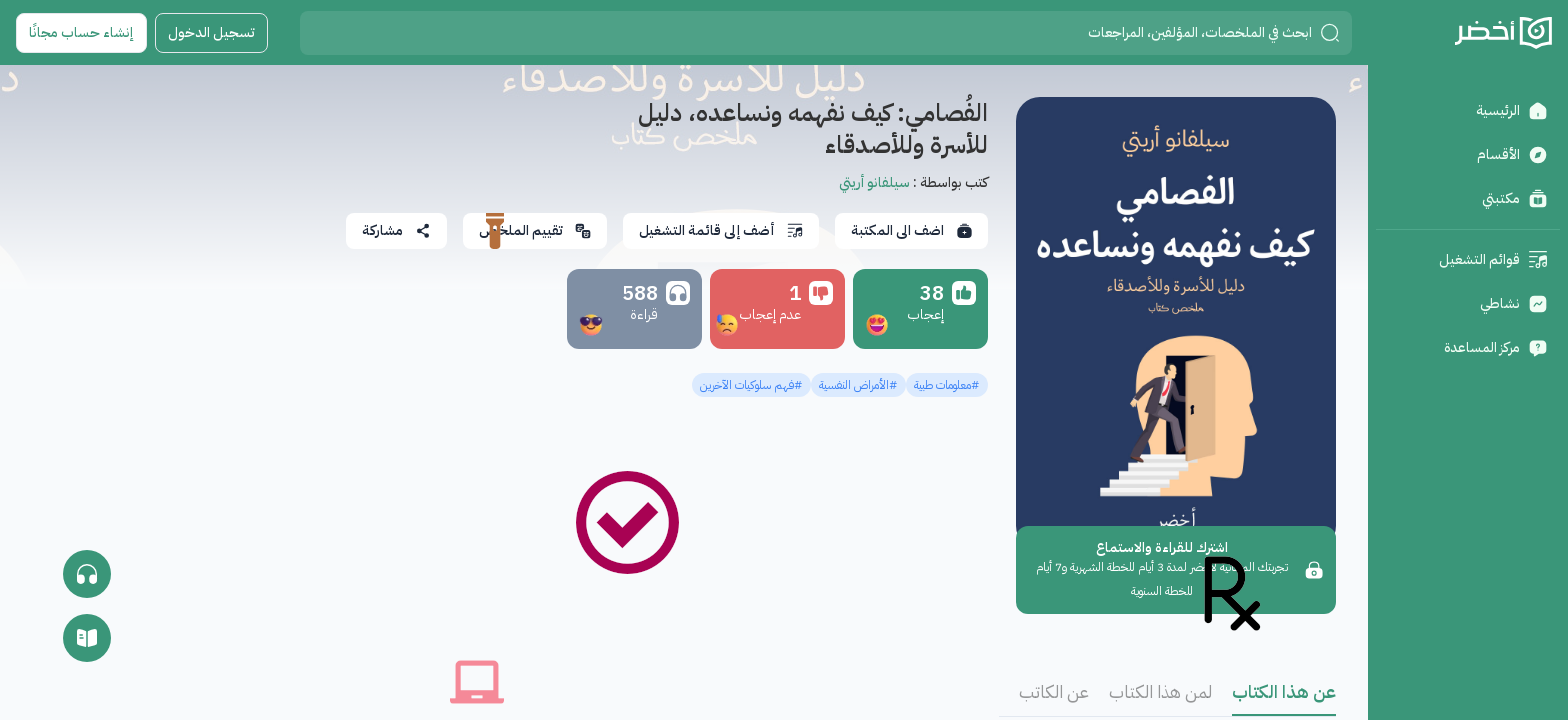 Image resolution: width=1568 pixels, height=720 pixels. What do you see at coordinates (1230, 593) in the screenshot?
I see `view prescription details` at bounding box center [1230, 593].